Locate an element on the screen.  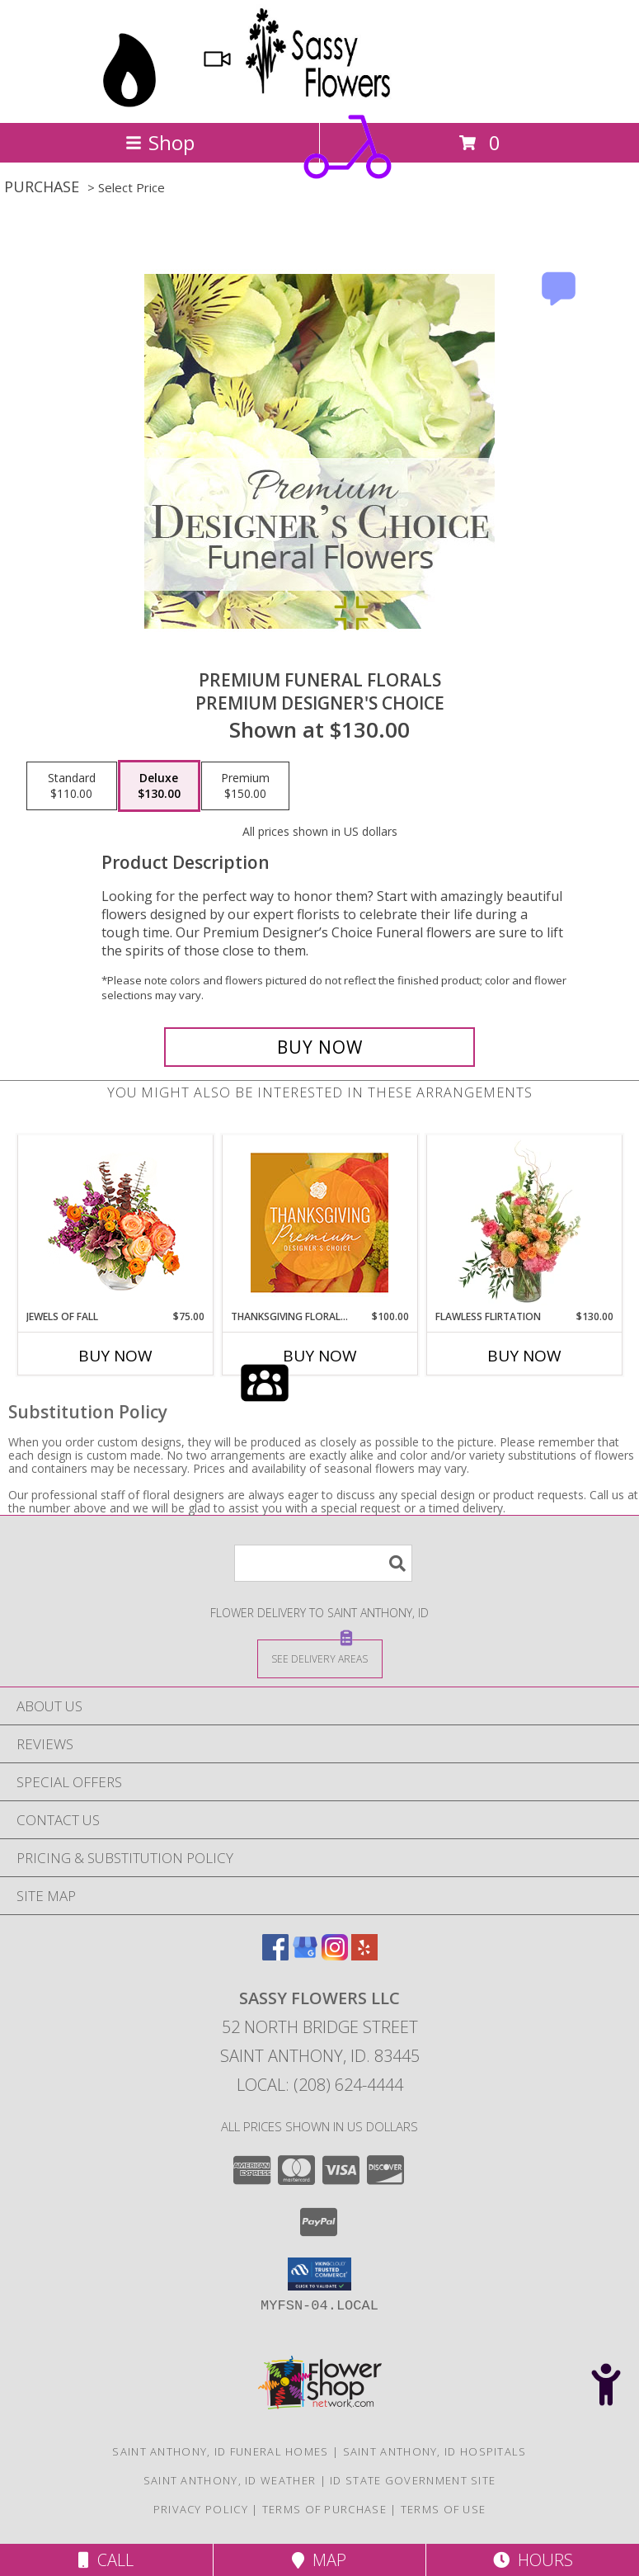
indicates child-friendly content or features is located at coordinates (606, 2385).